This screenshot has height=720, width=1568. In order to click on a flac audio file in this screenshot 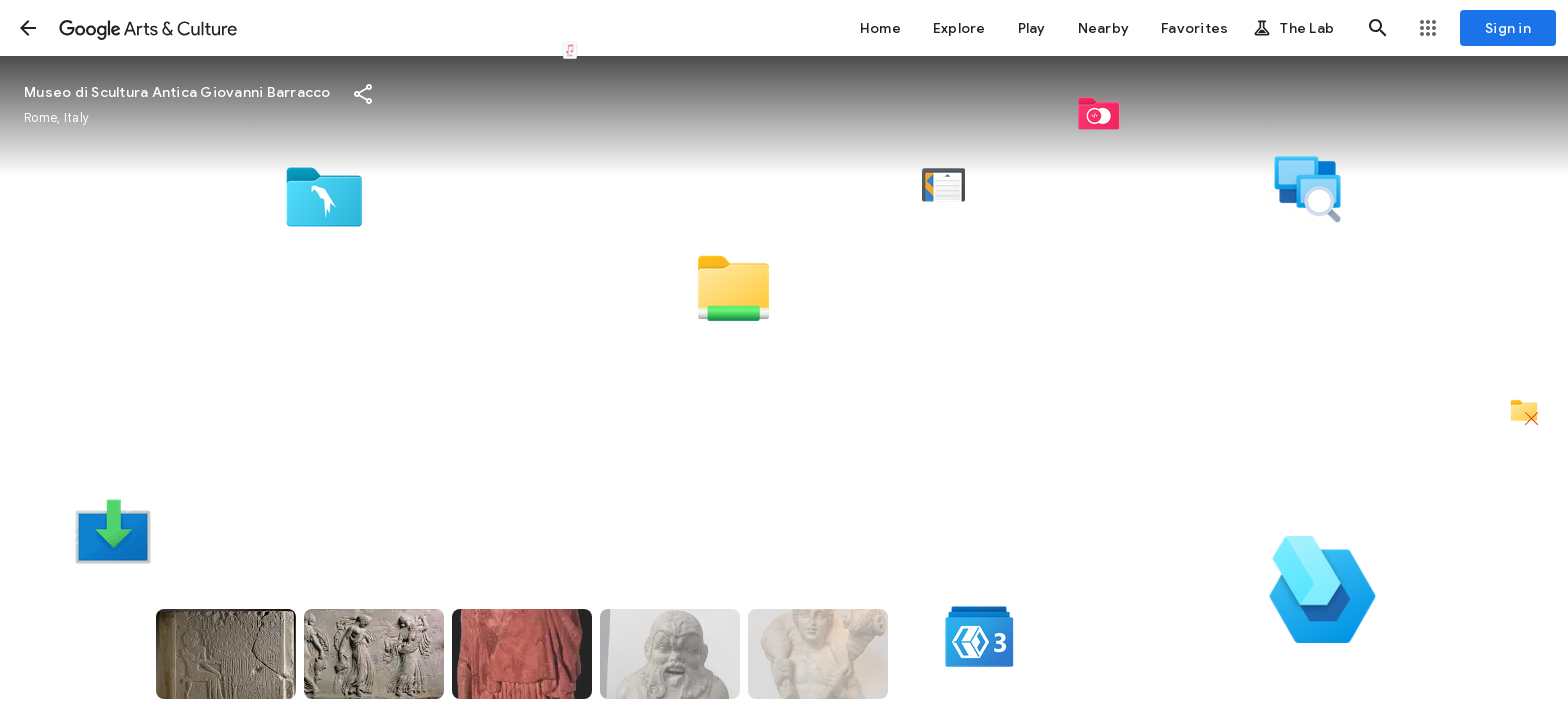, I will do `click(570, 50)`.